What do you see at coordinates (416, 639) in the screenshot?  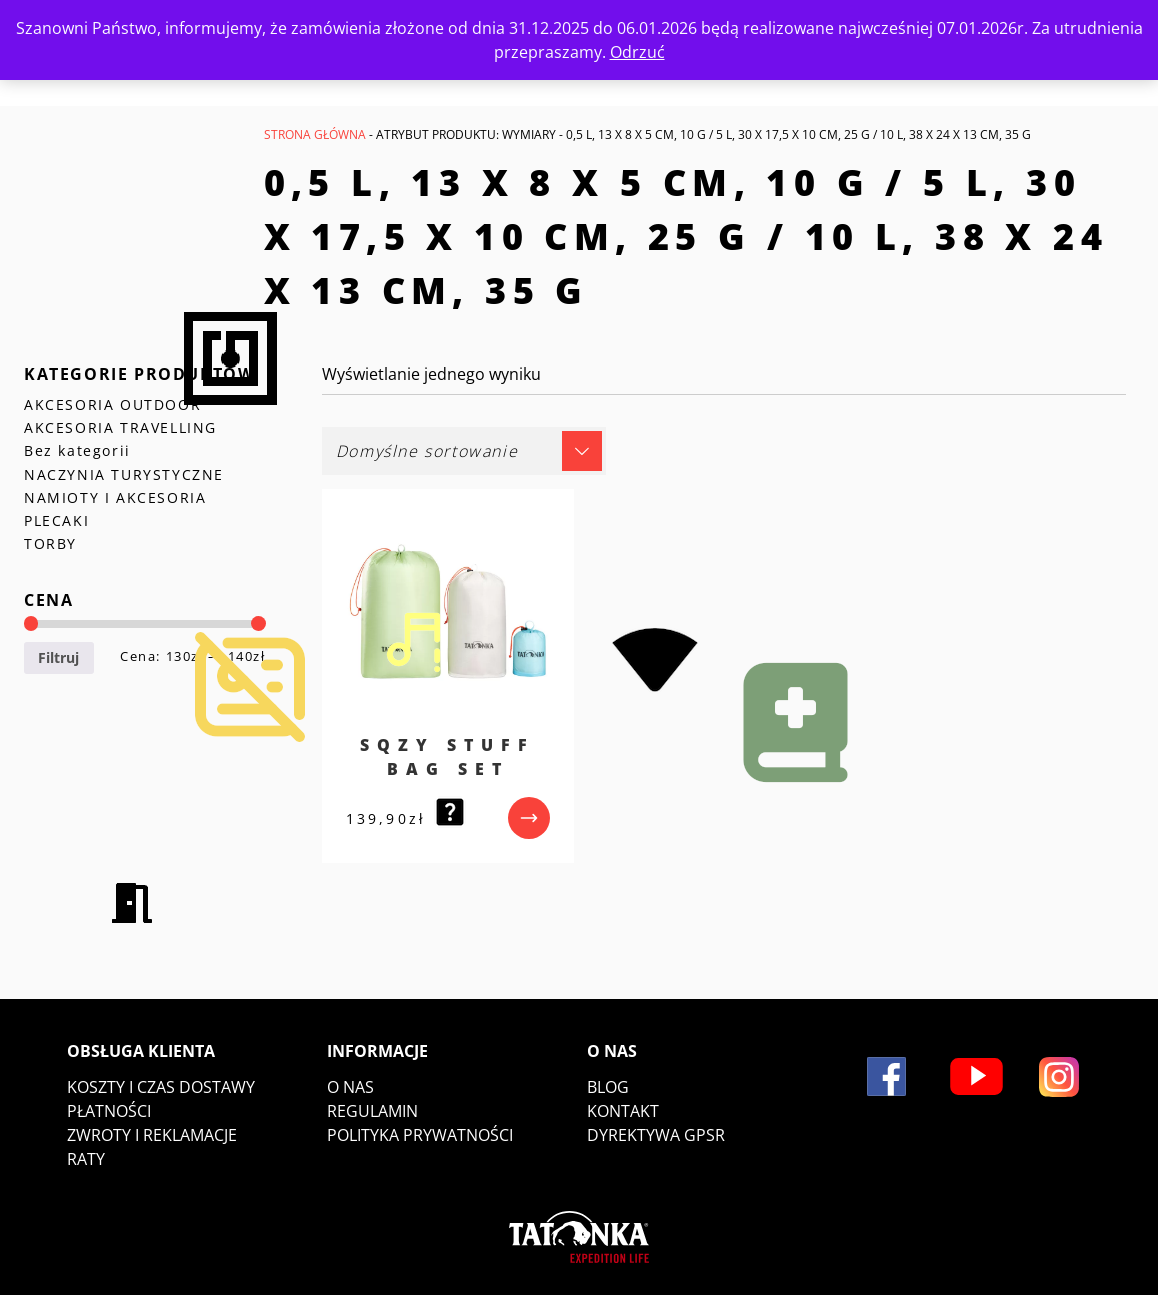 I see `music playback error or issue` at bounding box center [416, 639].